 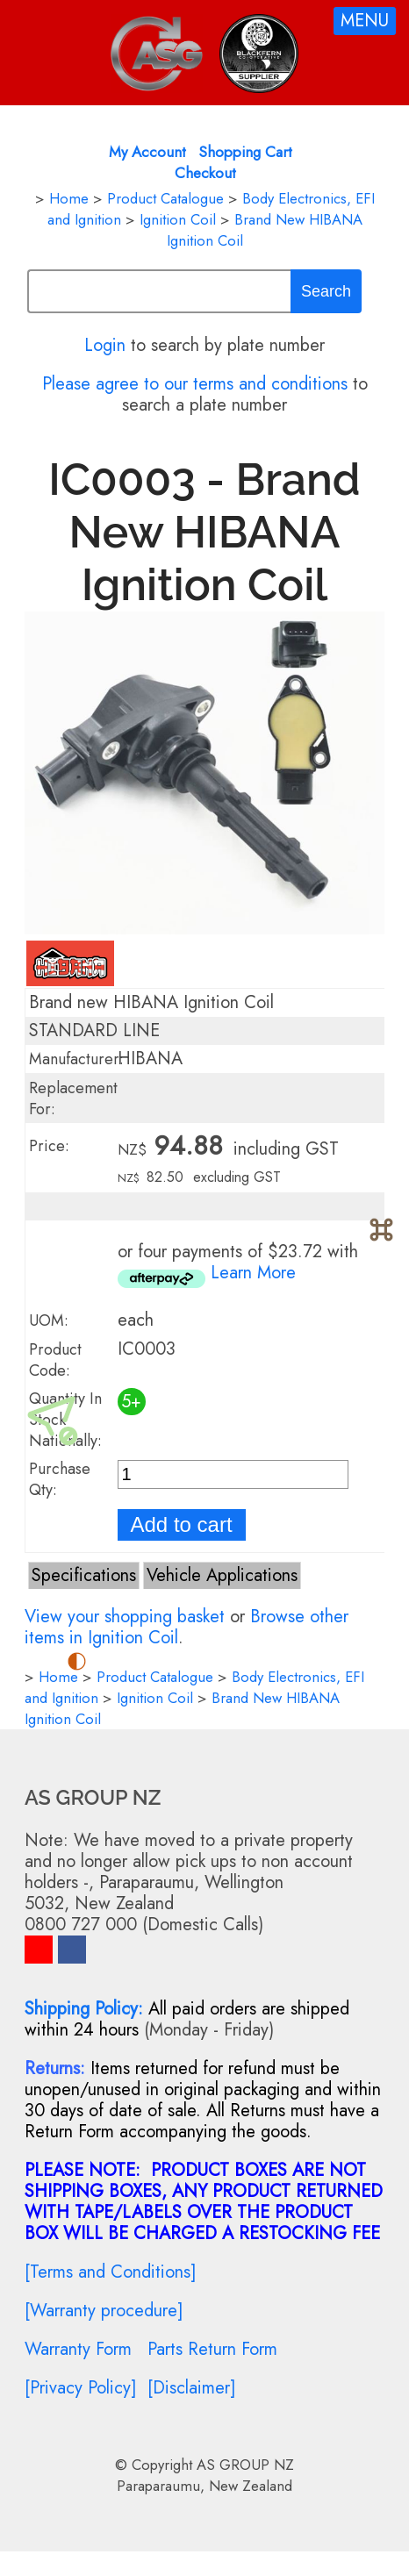 What do you see at coordinates (52, 1420) in the screenshot?
I see `disable location sharing` at bounding box center [52, 1420].